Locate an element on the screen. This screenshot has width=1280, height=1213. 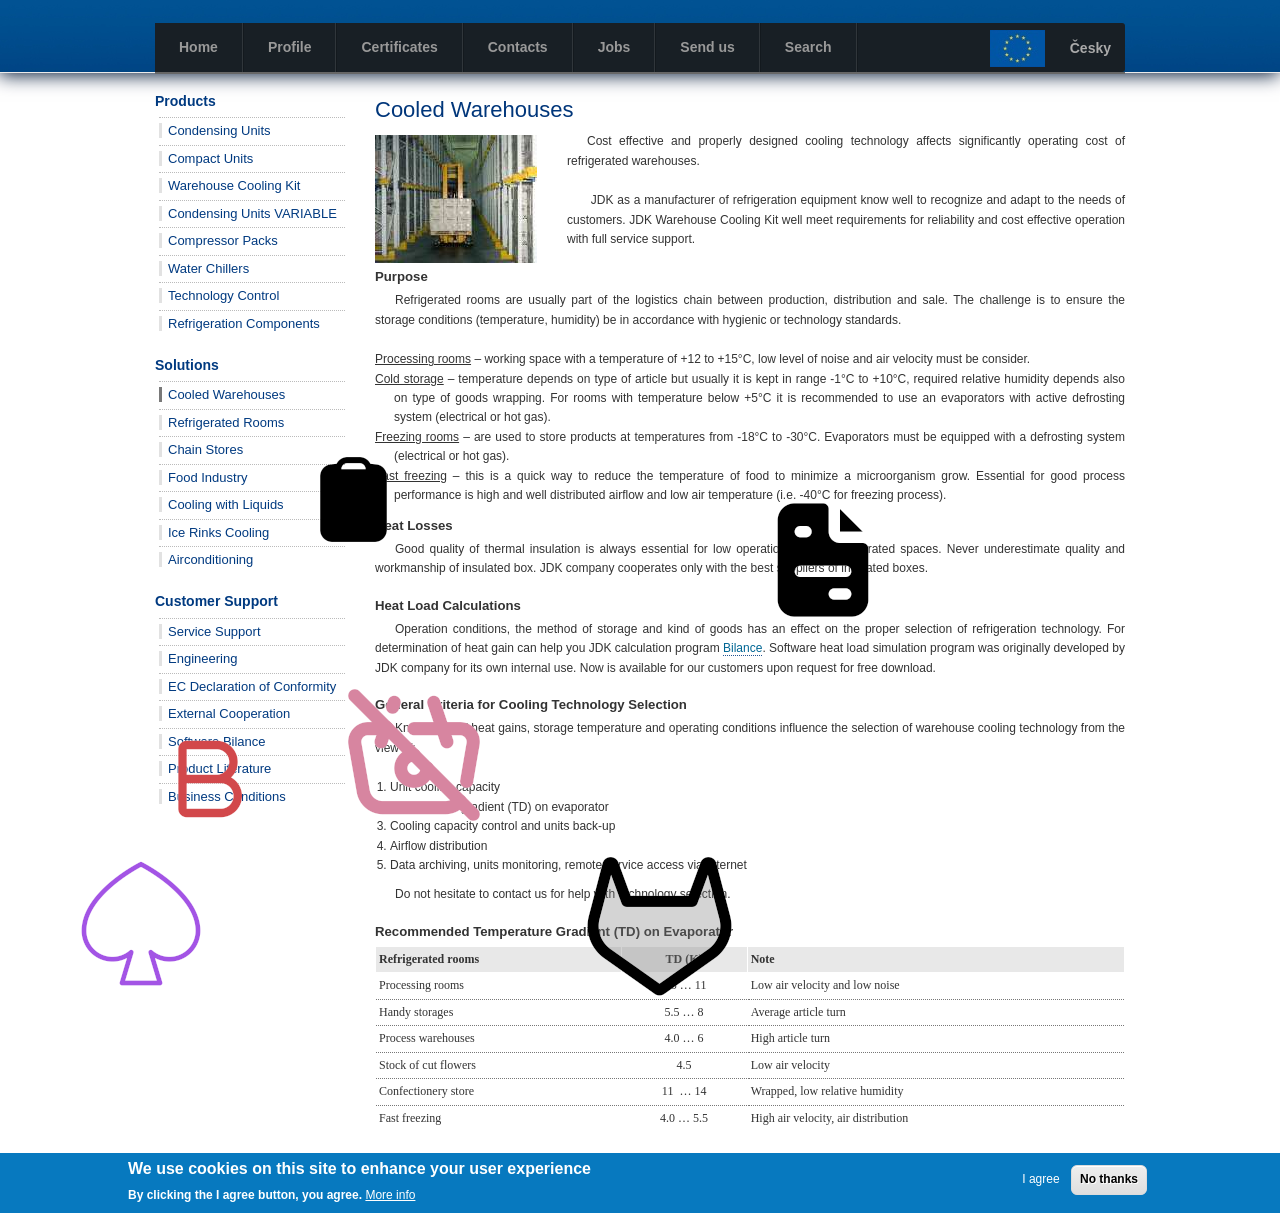
apply bold formatting to selected text is located at coordinates (208, 779).